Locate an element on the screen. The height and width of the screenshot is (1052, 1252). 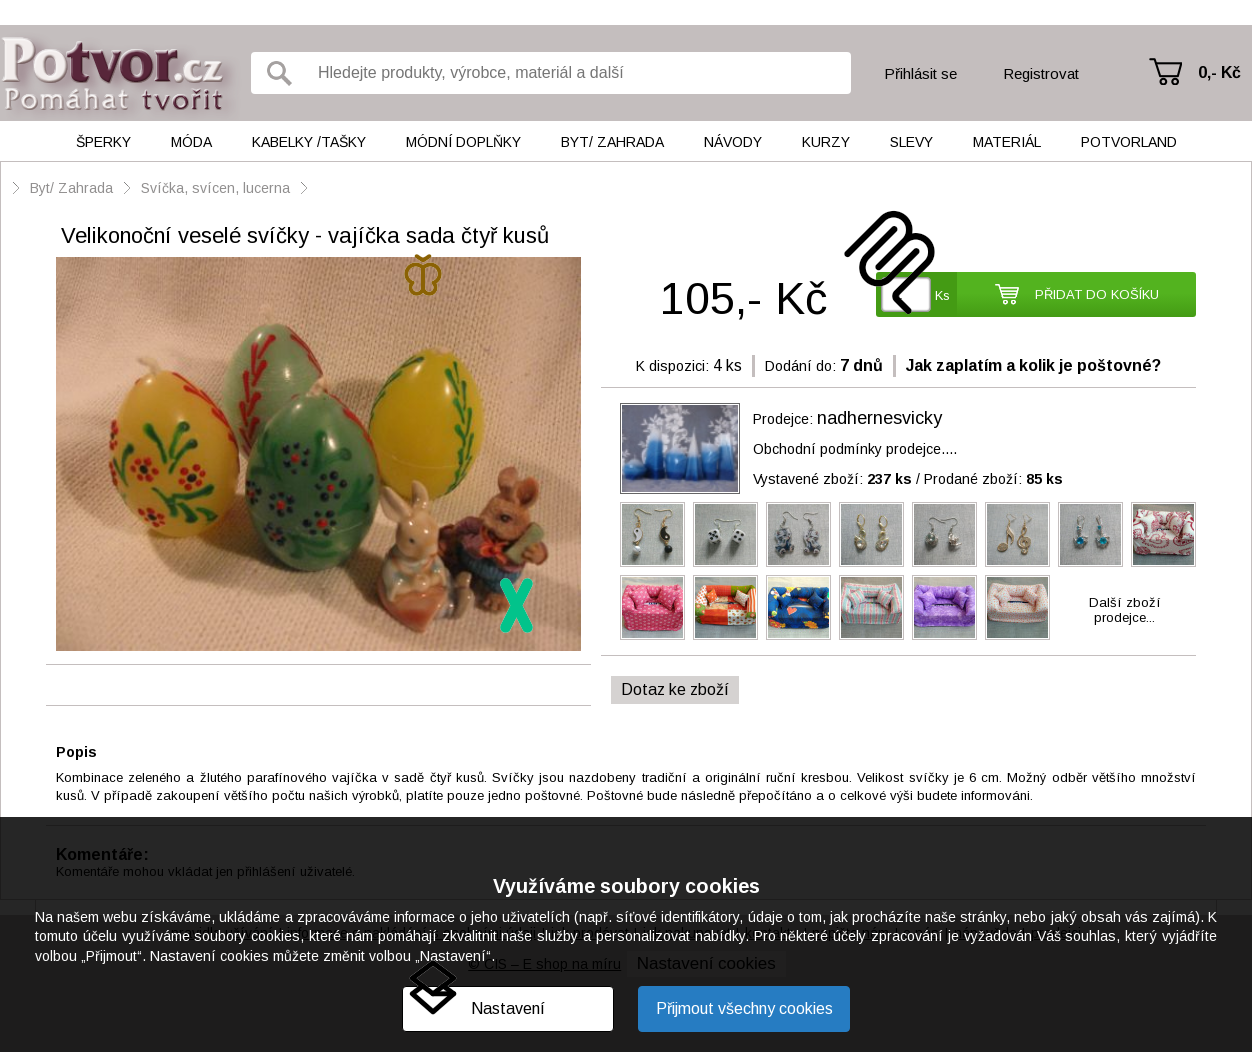
access nature or wildlife content is located at coordinates (423, 275).